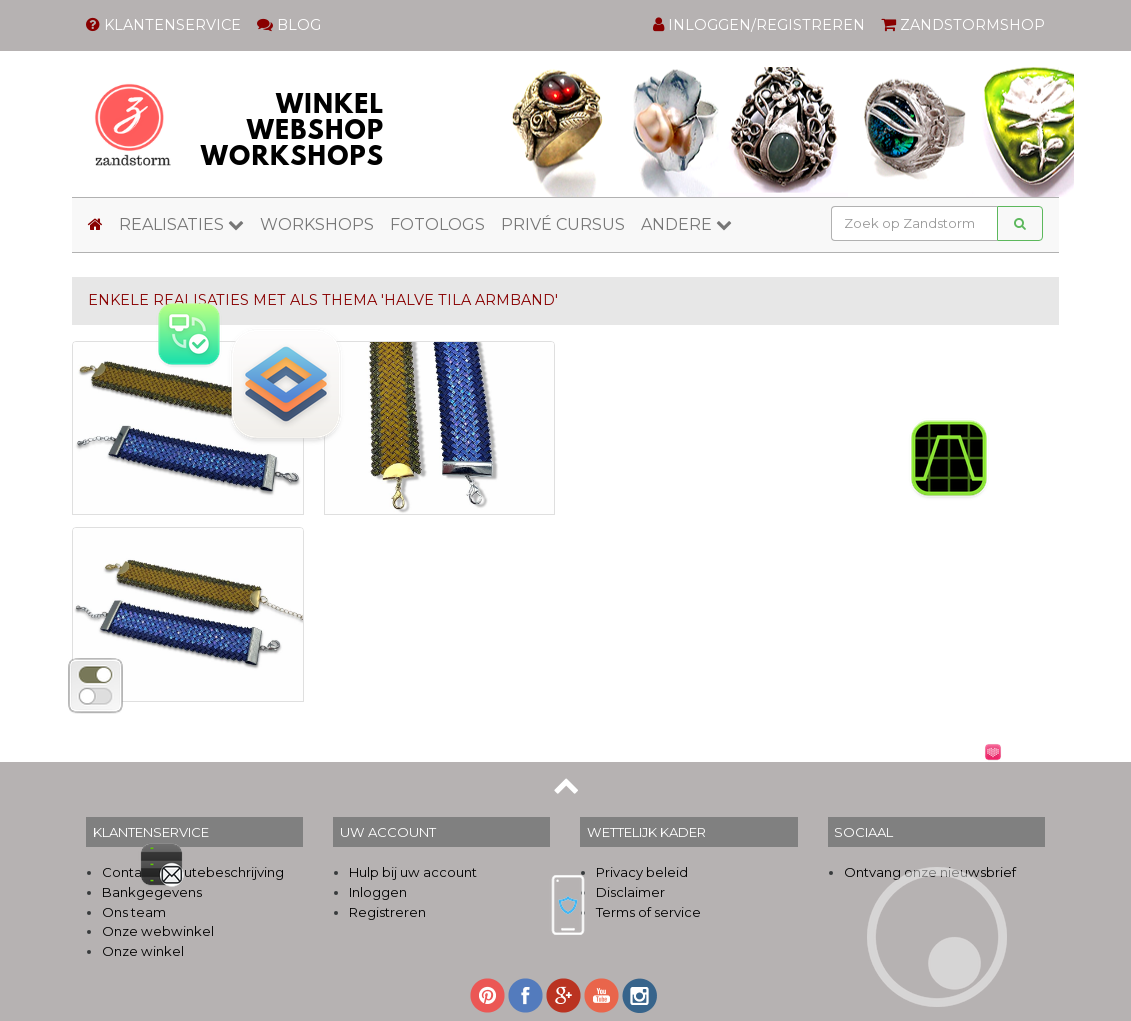 Image resolution: width=1131 pixels, height=1021 pixels. I want to click on access system settings or preferences, so click(95, 685).